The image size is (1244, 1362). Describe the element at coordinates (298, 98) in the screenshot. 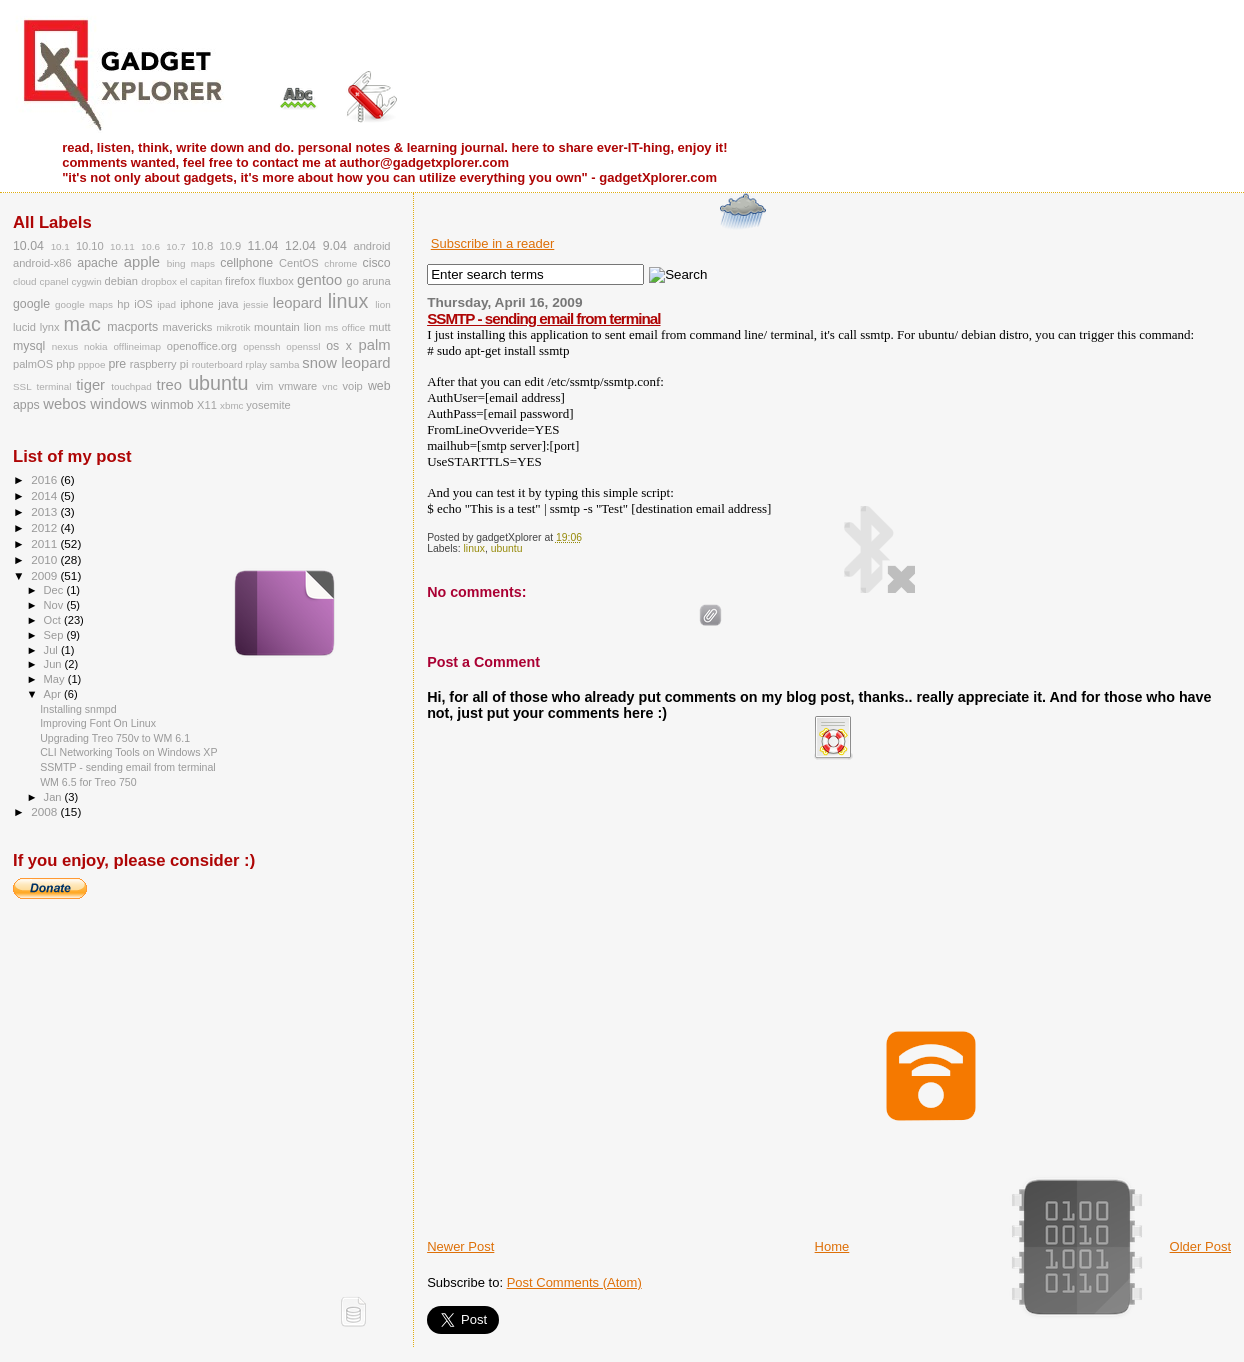

I see `check spelling in document` at that location.